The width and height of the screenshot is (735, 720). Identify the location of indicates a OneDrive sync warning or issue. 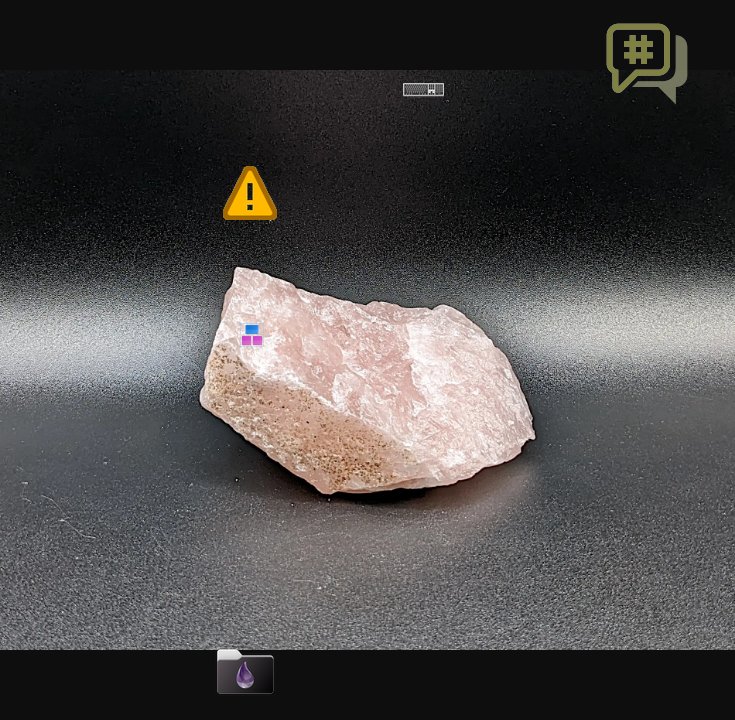
(250, 193).